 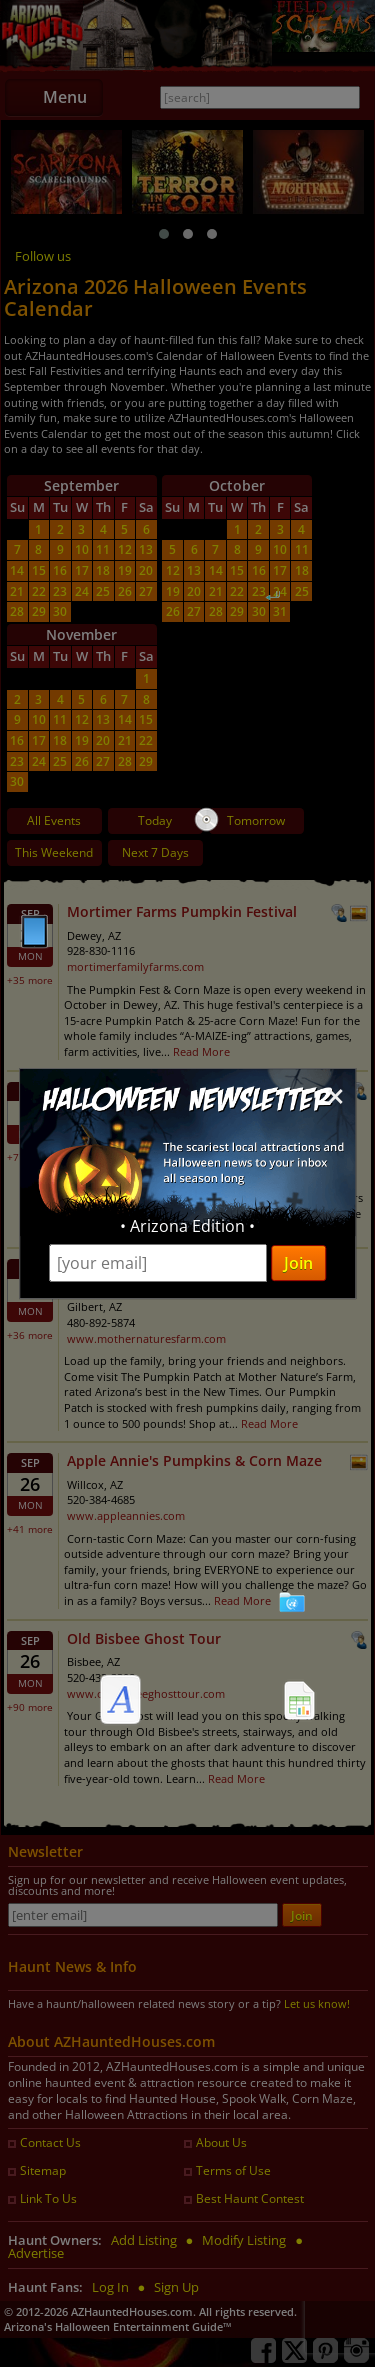 What do you see at coordinates (272, 595) in the screenshot?
I see `reply to all recipients of an email` at bounding box center [272, 595].